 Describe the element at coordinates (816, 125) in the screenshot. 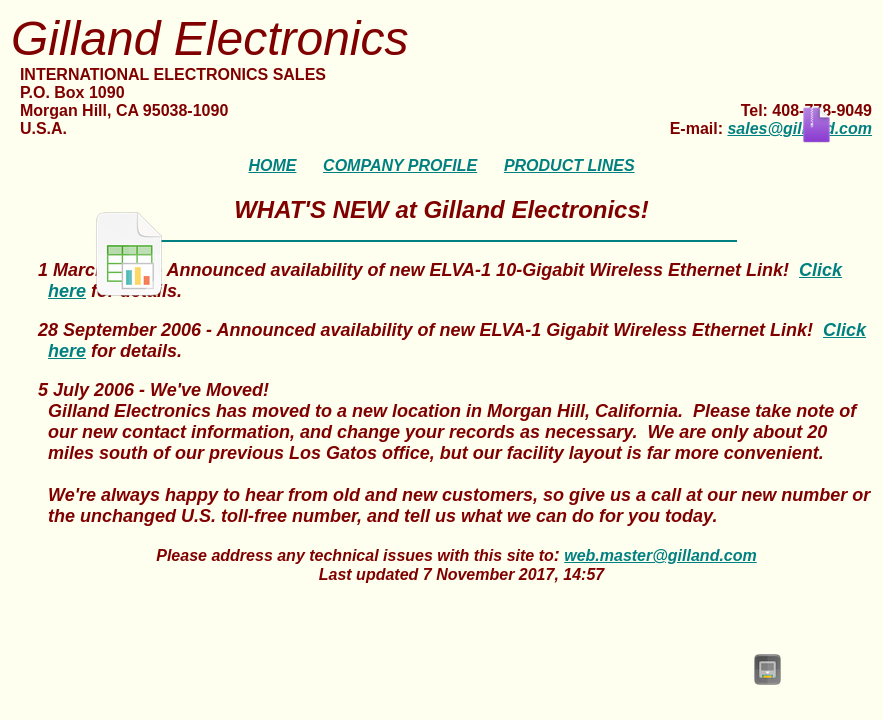

I see `a bzip-compressed tar archive file` at that location.